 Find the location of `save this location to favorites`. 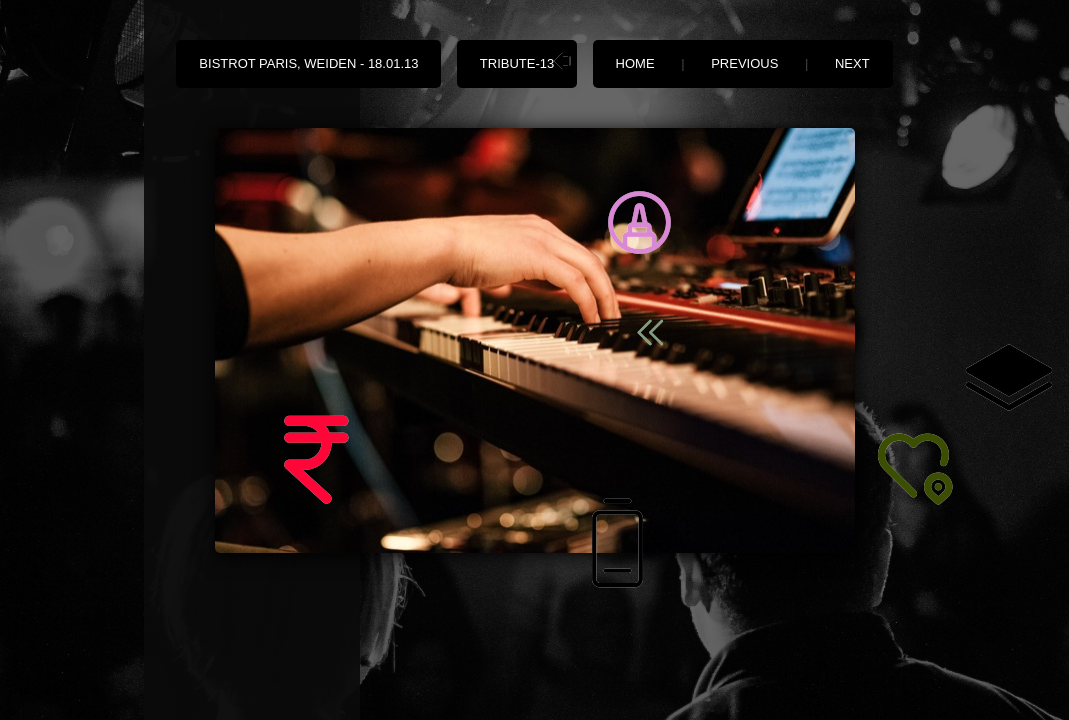

save this location to favorites is located at coordinates (913, 465).